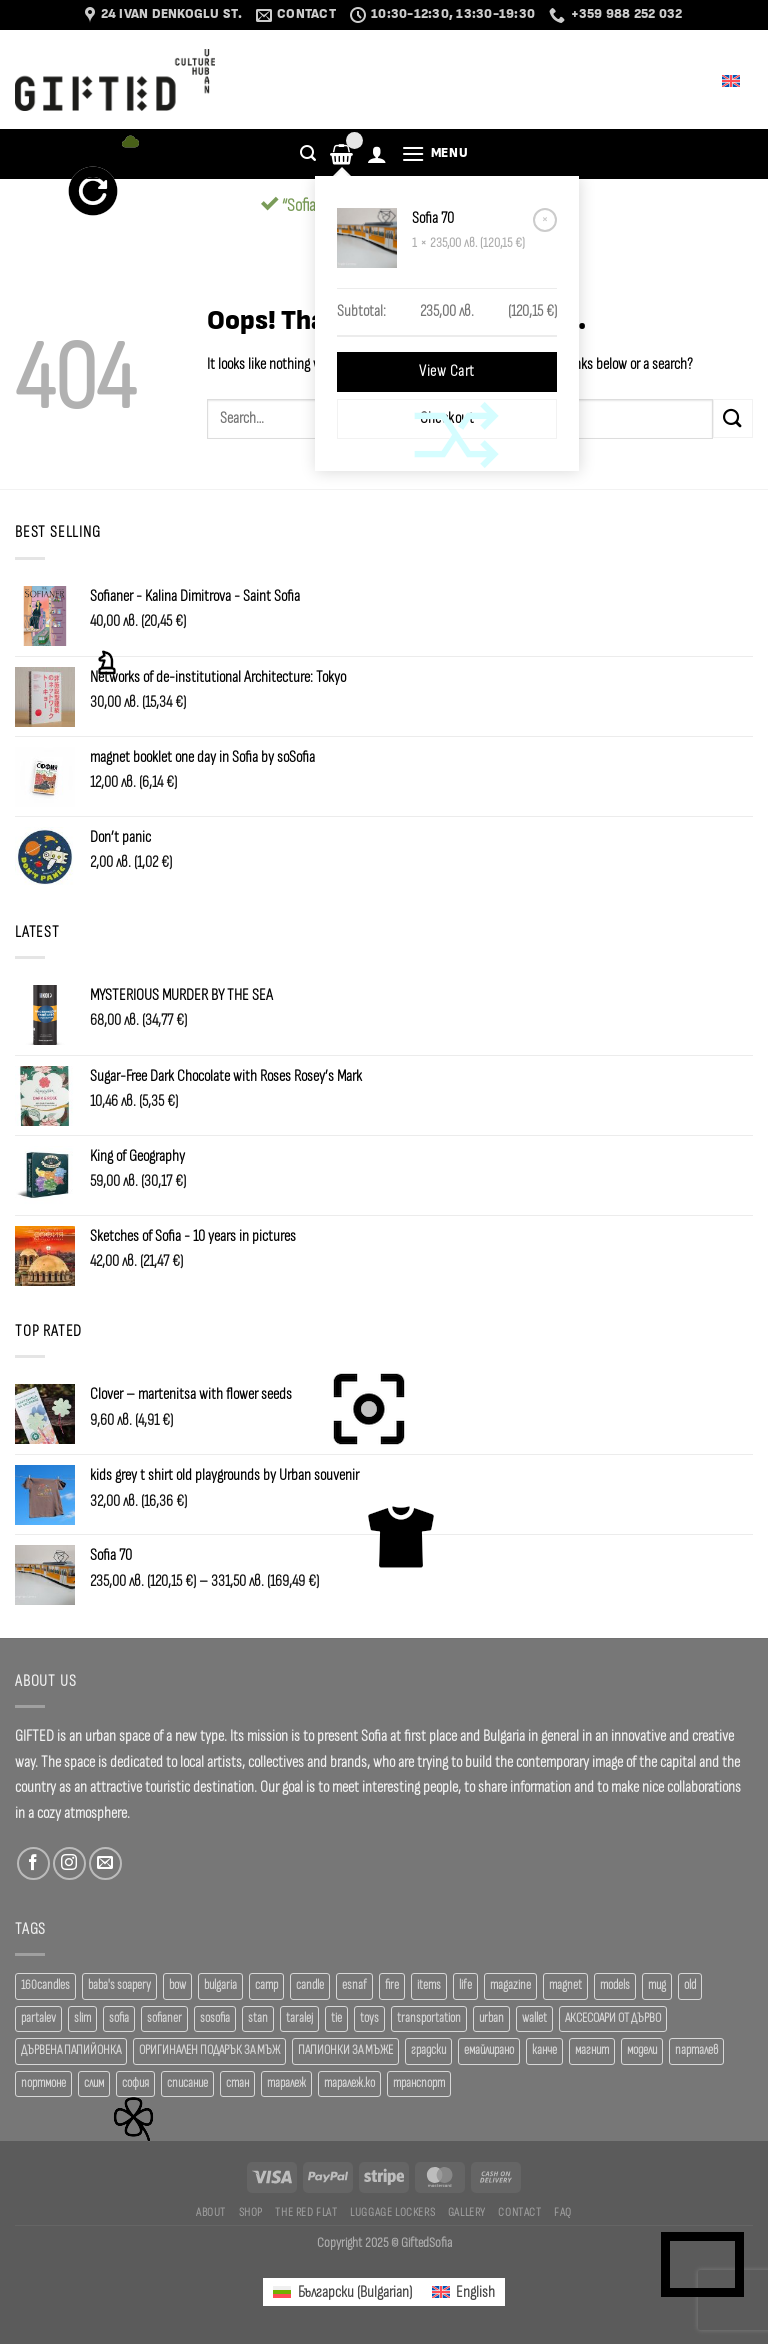  I want to click on indicates a lucky or bonus reward, so click(133, 2118).